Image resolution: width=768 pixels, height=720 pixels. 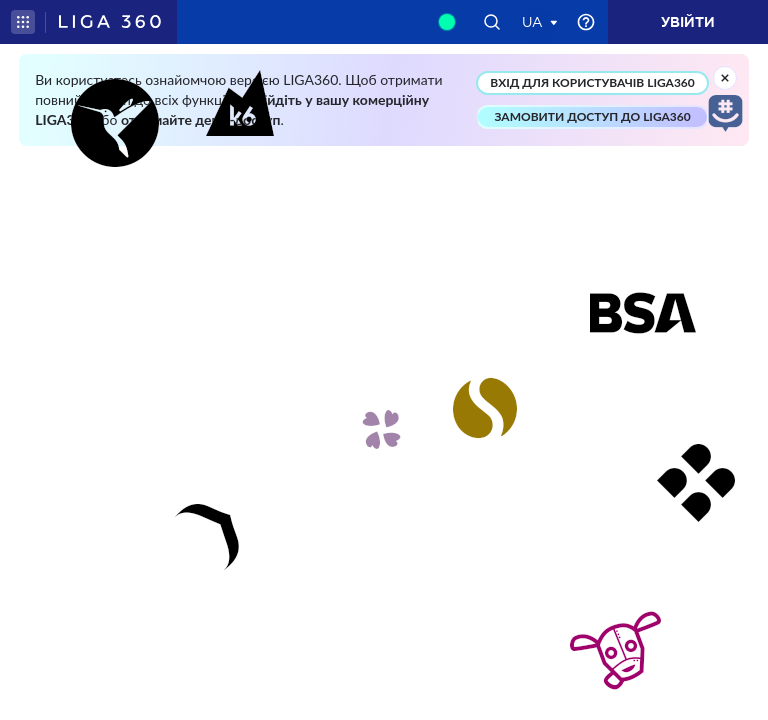 What do you see at coordinates (725, 113) in the screenshot?
I see `open GroupMe messaging app` at bounding box center [725, 113].